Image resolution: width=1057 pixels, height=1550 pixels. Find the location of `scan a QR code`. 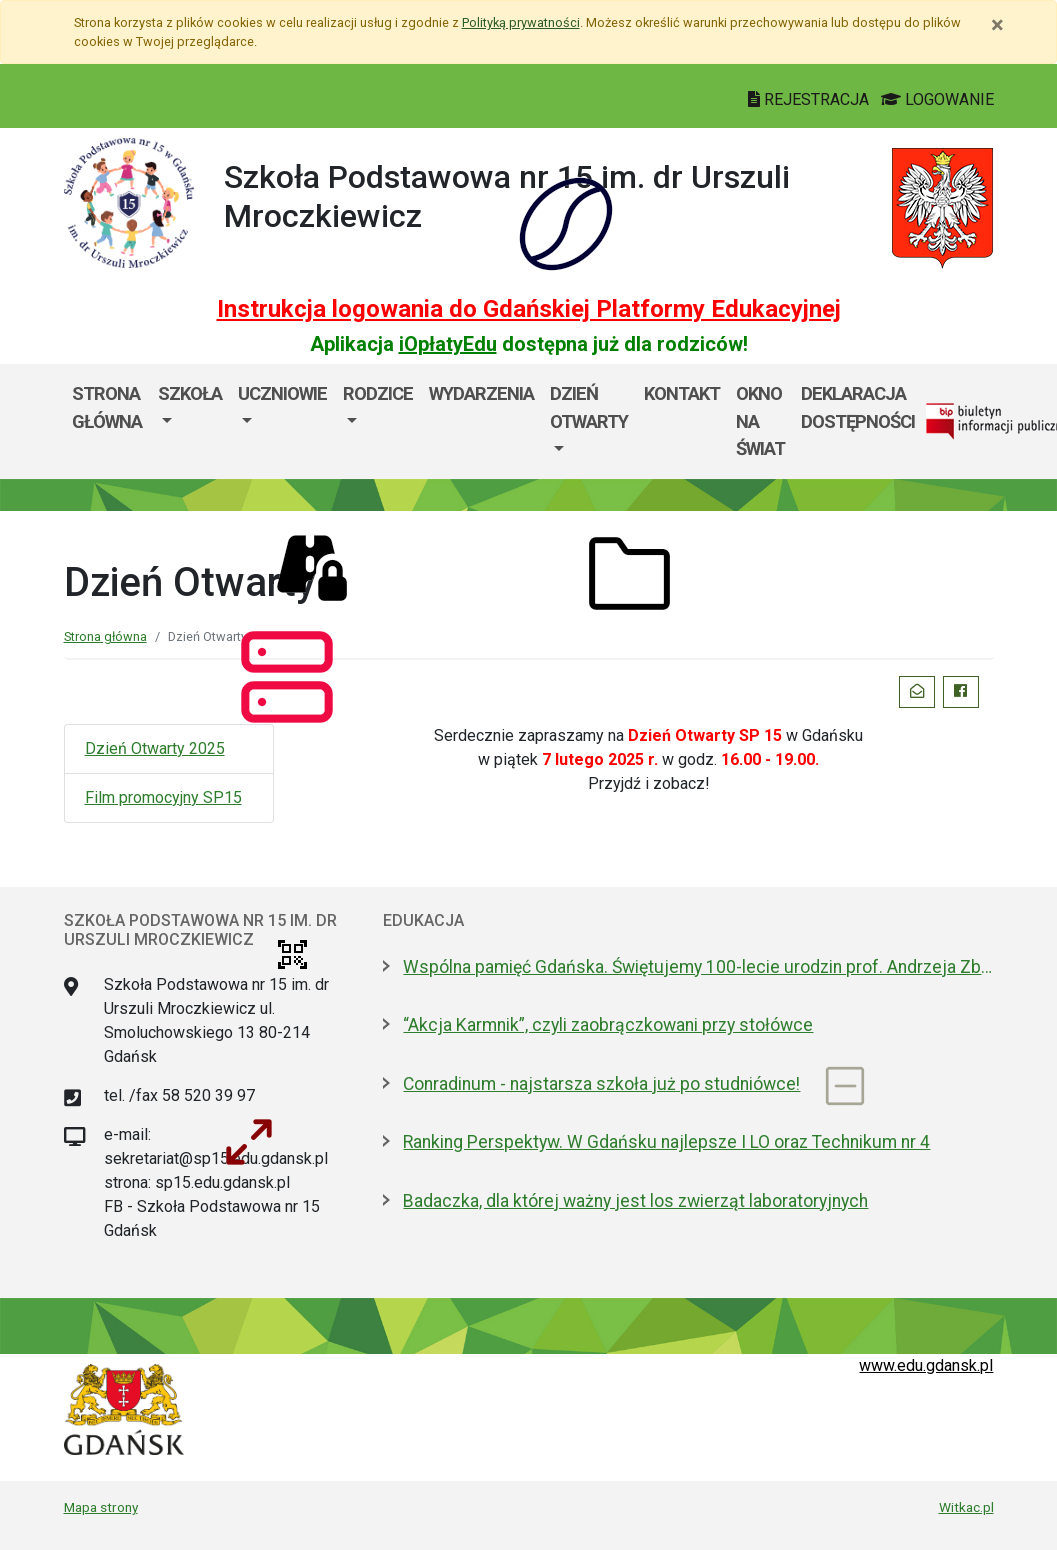

scan a QR code is located at coordinates (292, 954).